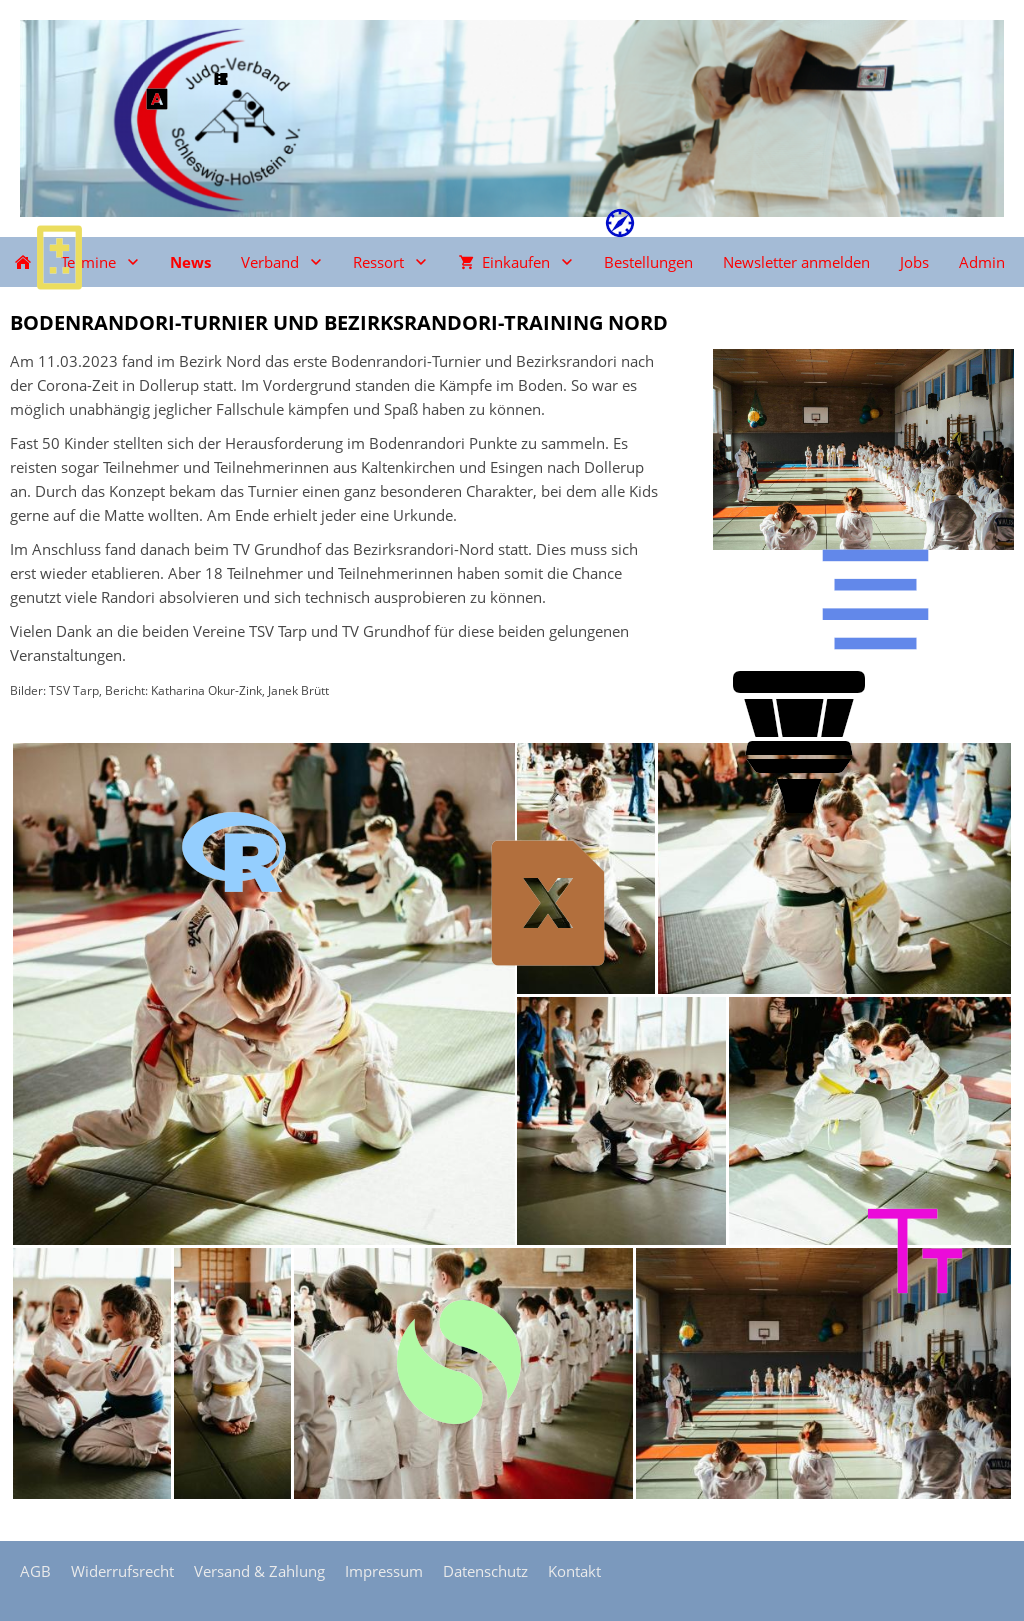 The image size is (1024, 1621). Describe the element at coordinates (234, 852) in the screenshot. I see `R programming language logo` at that location.